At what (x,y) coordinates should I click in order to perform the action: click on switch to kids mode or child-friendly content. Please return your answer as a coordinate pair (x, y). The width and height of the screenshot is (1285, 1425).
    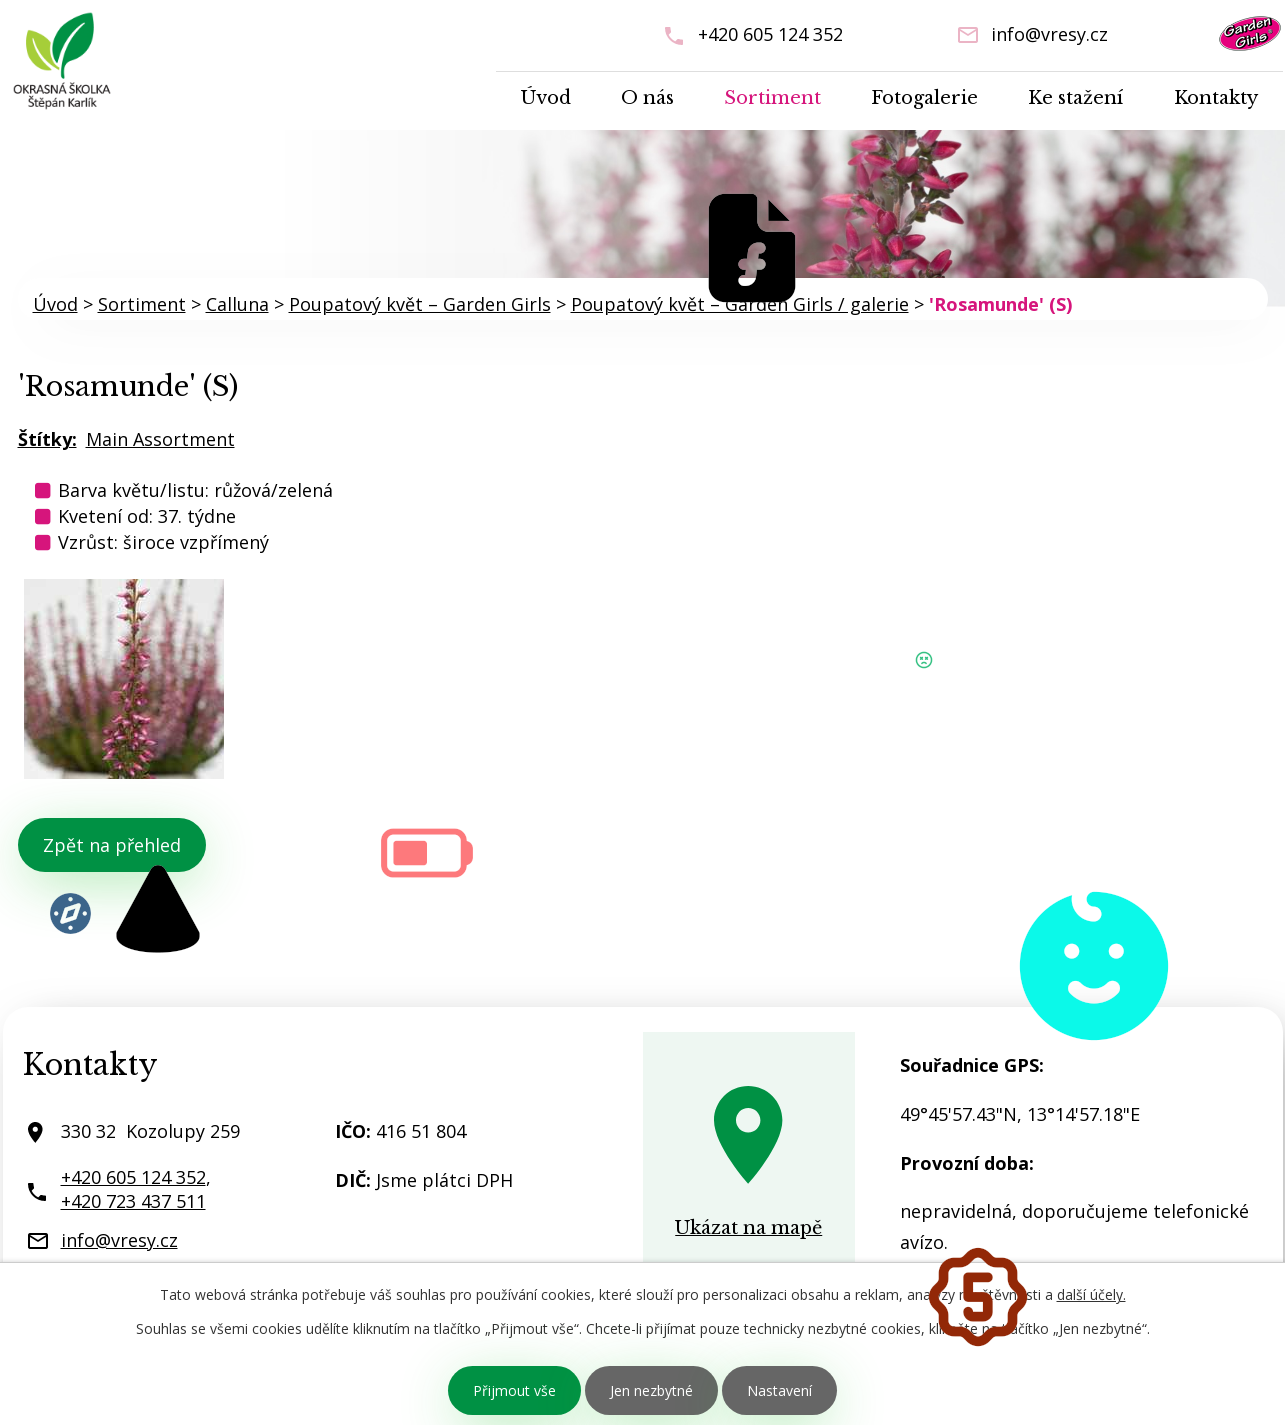
    Looking at the image, I should click on (1094, 966).